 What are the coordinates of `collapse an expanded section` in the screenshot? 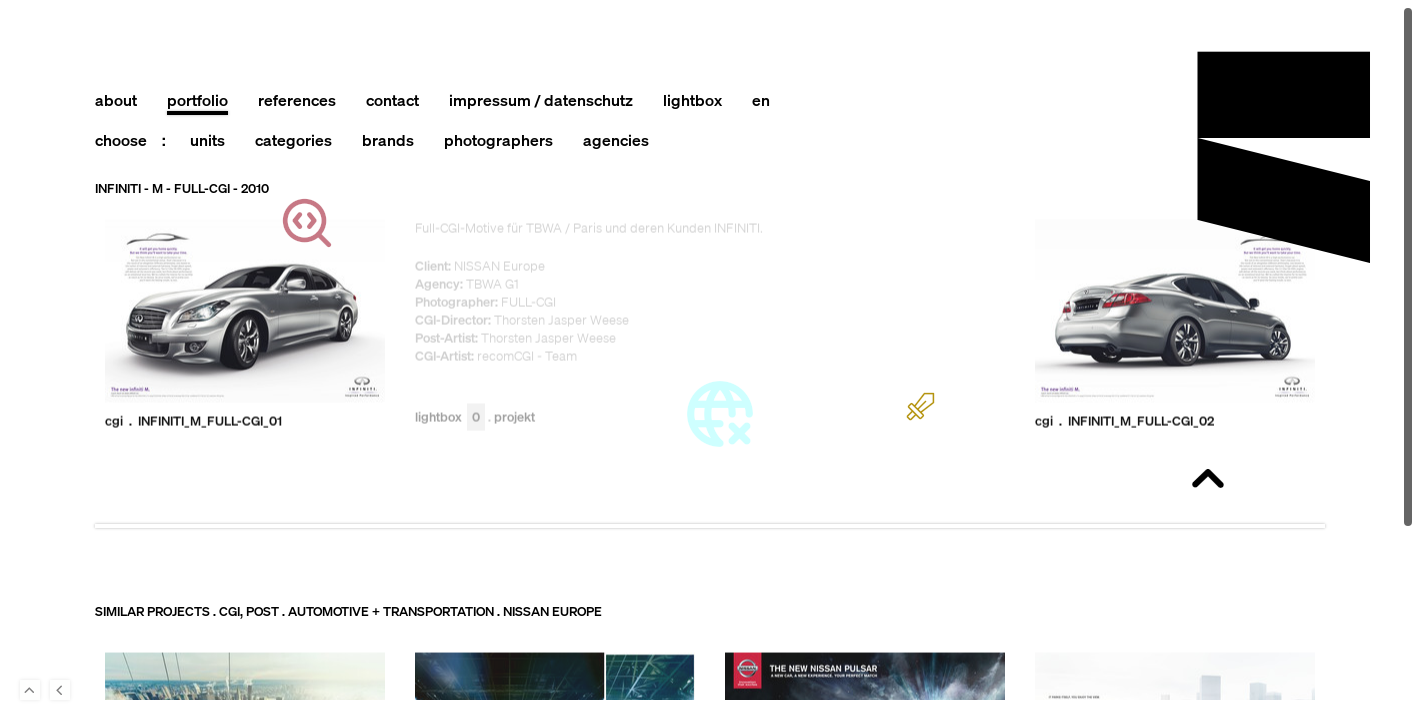 It's located at (1208, 480).